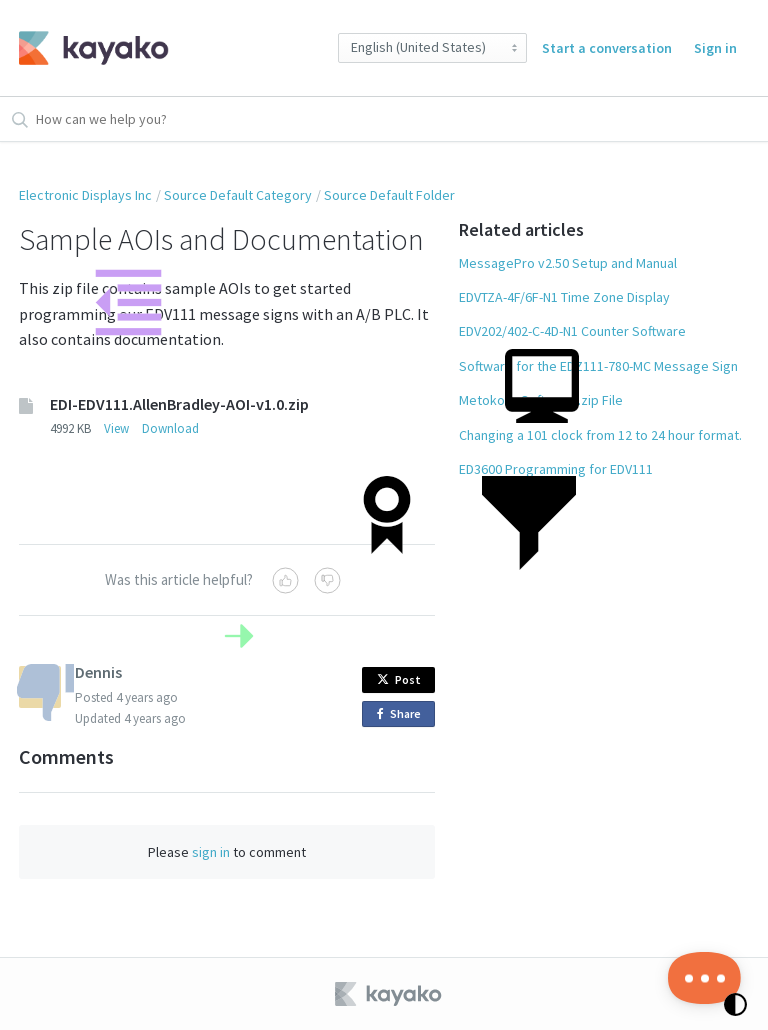 The height and width of the screenshot is (1030, 768). What do you see at coordinates (735, 1004) in the screenshot?
I see `adjust display brightness or contrast` at bounding box center [735, 1004].